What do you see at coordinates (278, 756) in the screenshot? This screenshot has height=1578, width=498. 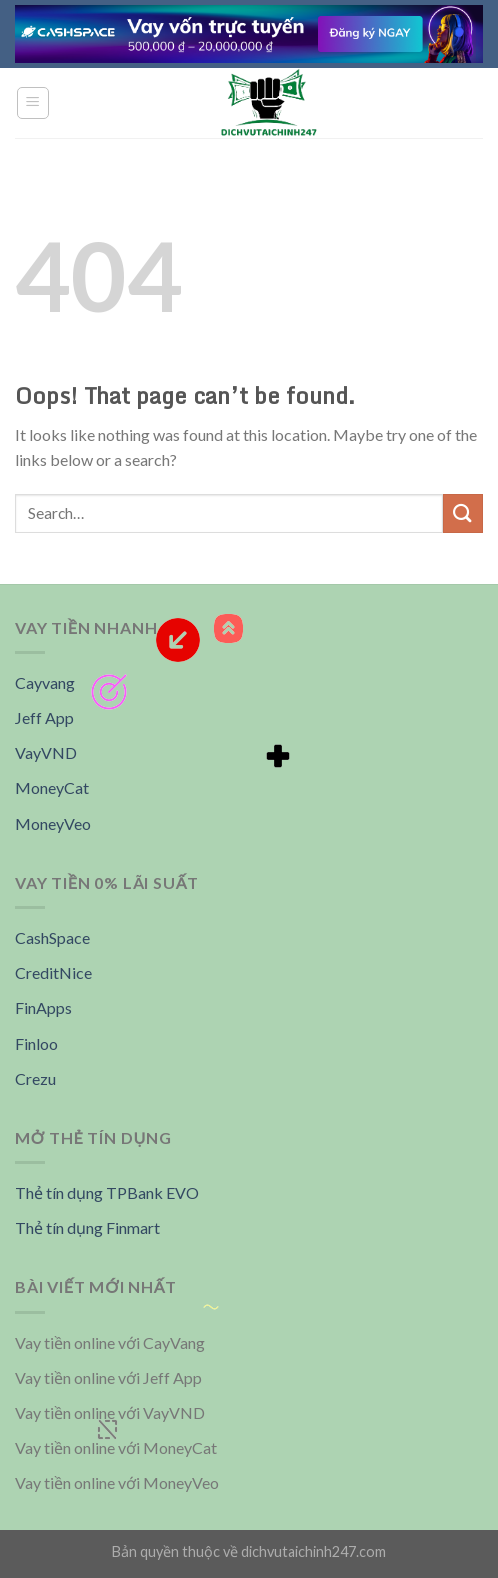 I see `access health or medical information` at bounding box center [278, 756].